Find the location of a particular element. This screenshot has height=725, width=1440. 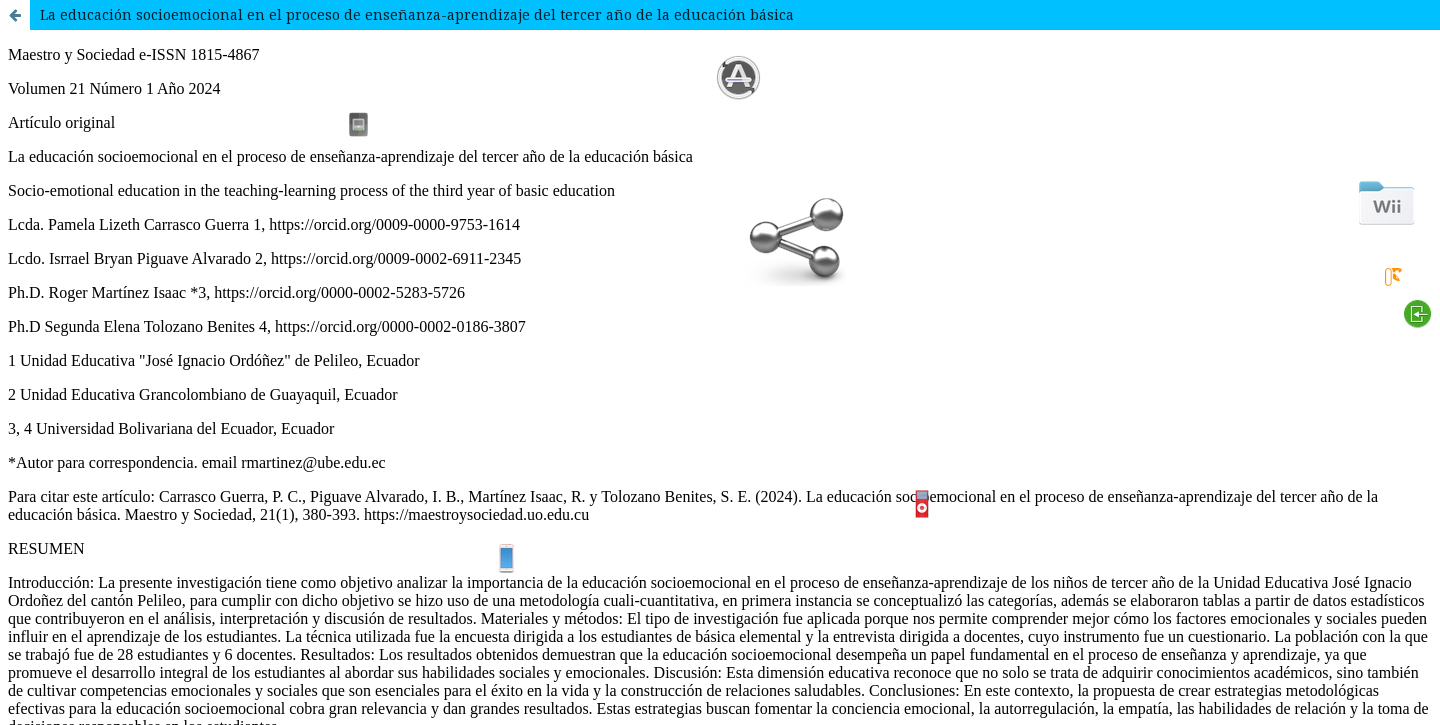

folder for nintendo wii related files and games is located at coordinates (1386, 204).